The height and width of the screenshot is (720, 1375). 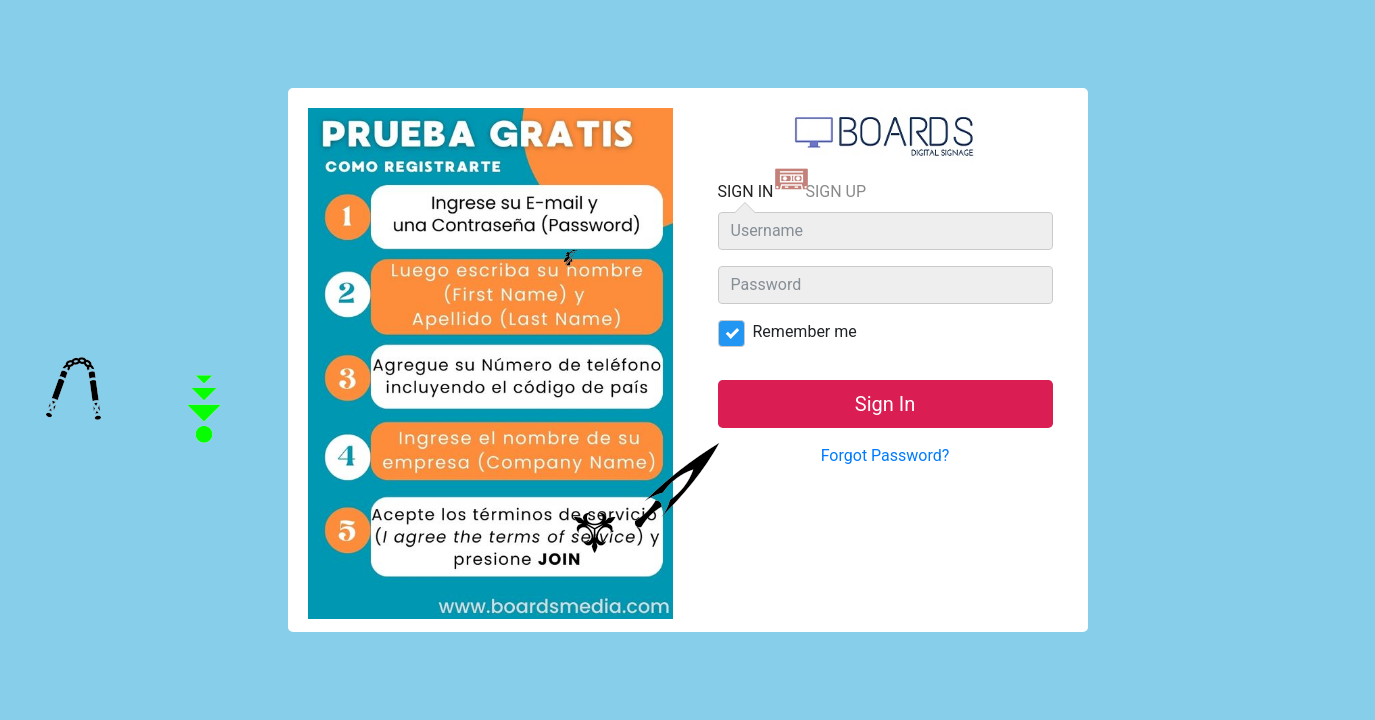 What do you see at coordinates (570, 257) in the screenshot?
I see `select ninja character class` at bounding box center [570, 257].